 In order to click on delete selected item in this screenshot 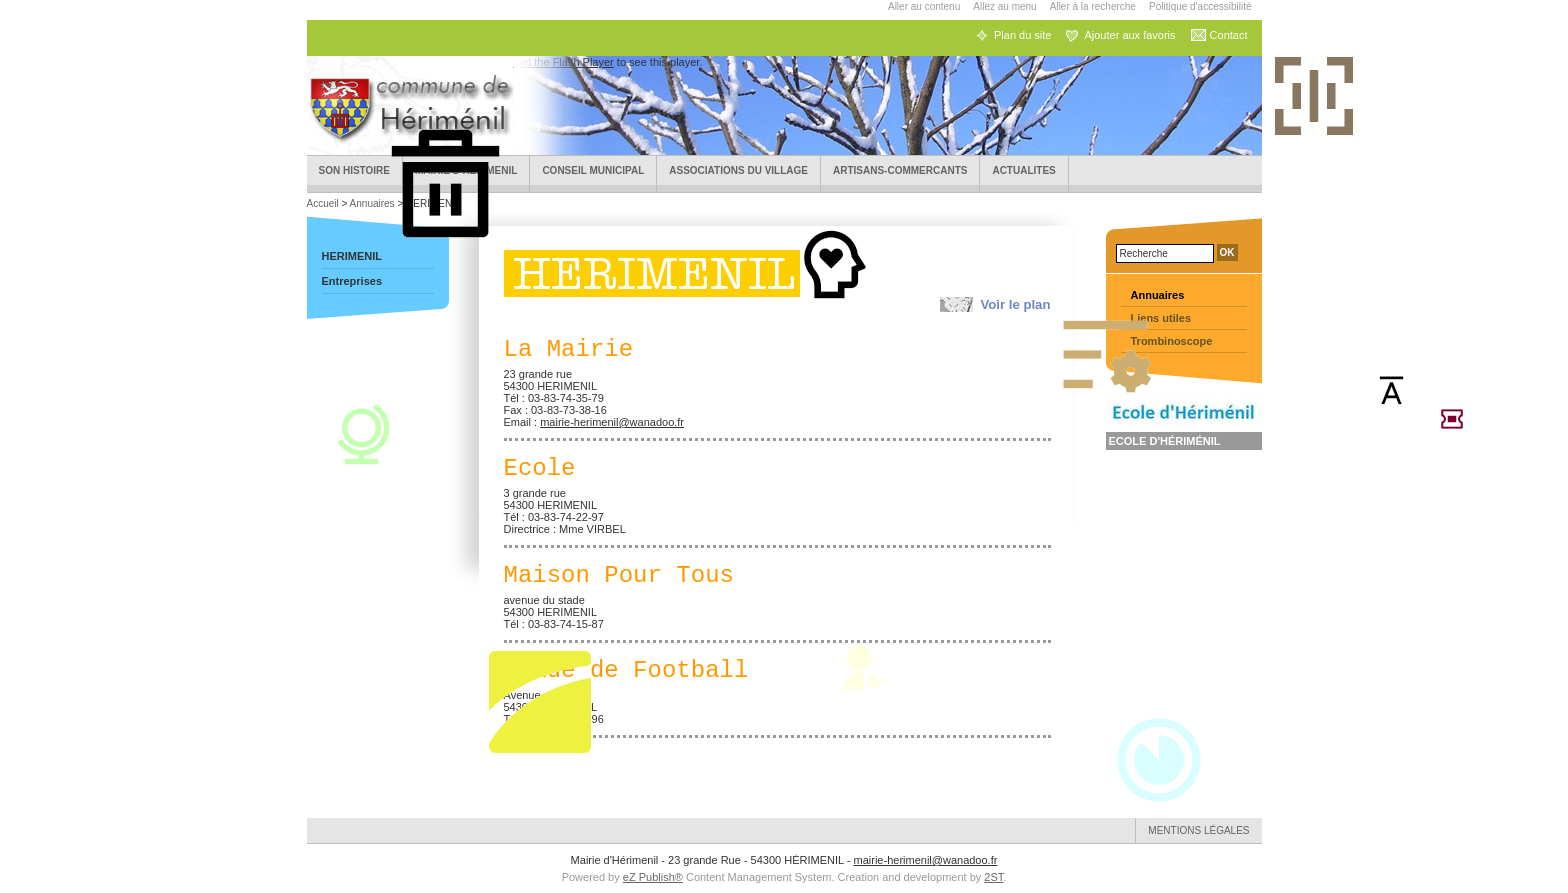, I will do `click(445, 183)`.